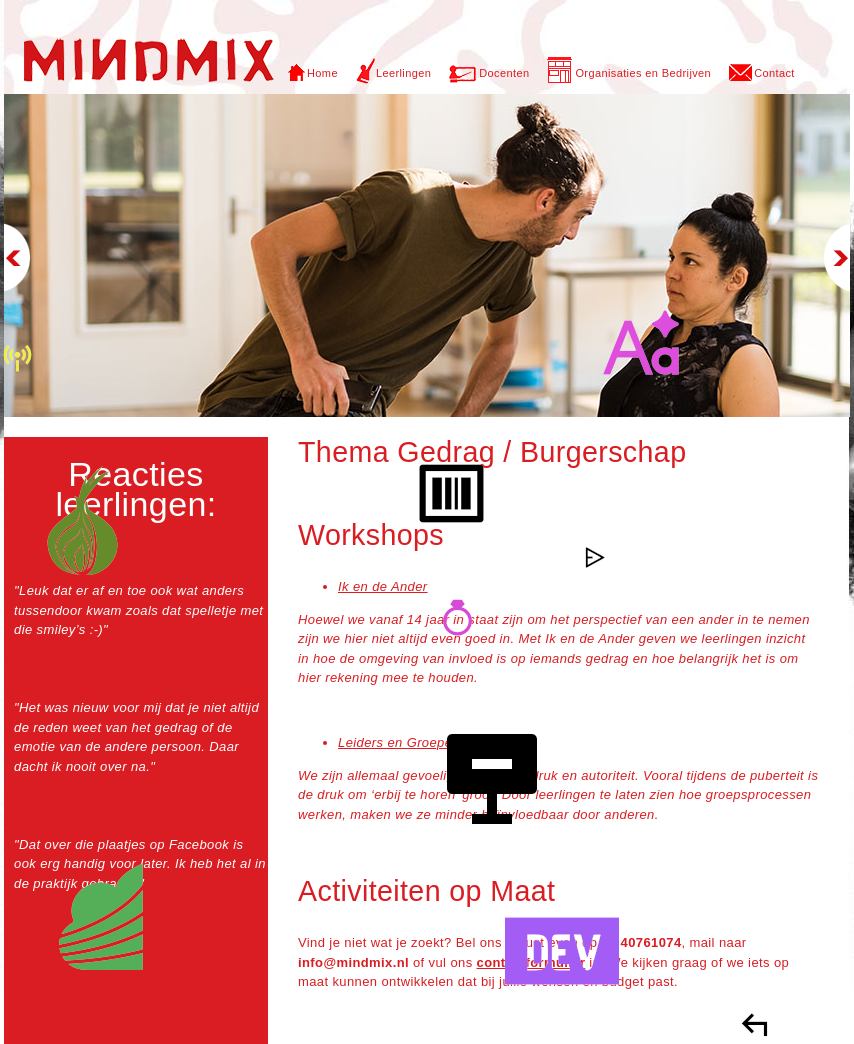 This screenshot has height=1044, width=854. Describe the element at coordinates (641, 347) in the screenshot. I see `adjust text size with AI assistance` at that location.